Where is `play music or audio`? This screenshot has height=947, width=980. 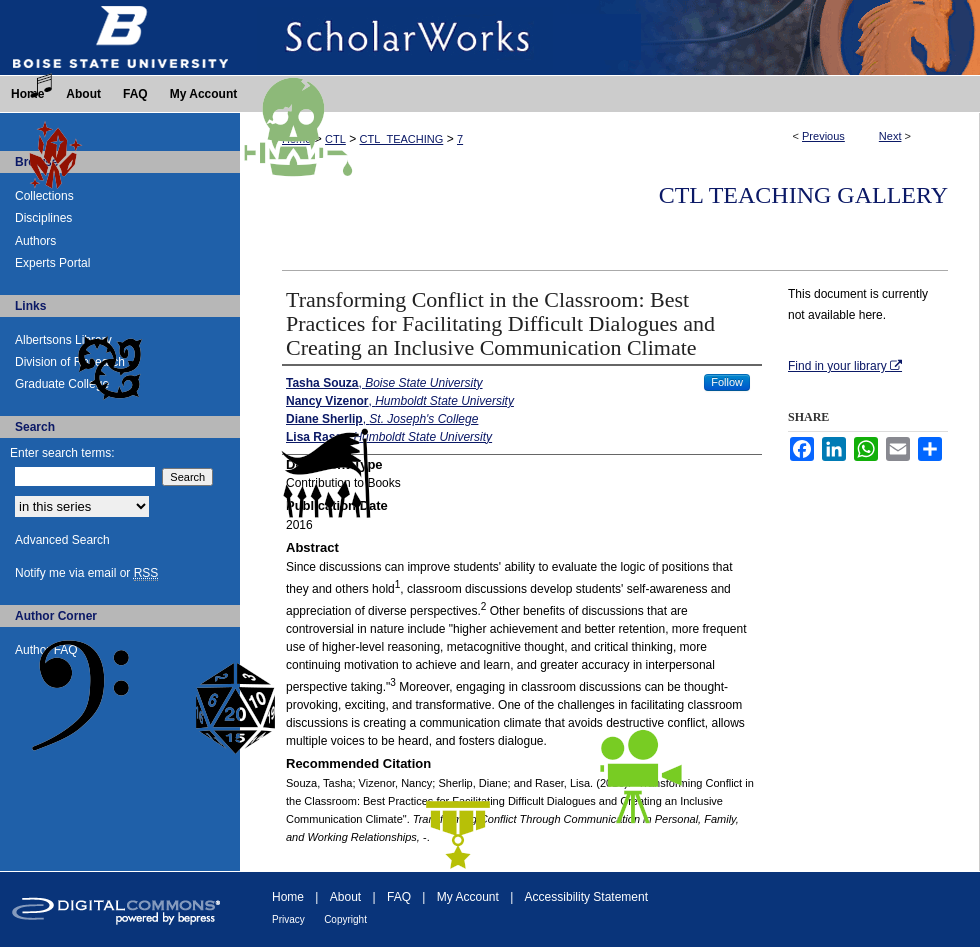 play music or audio is located at coordinates (41, 85).